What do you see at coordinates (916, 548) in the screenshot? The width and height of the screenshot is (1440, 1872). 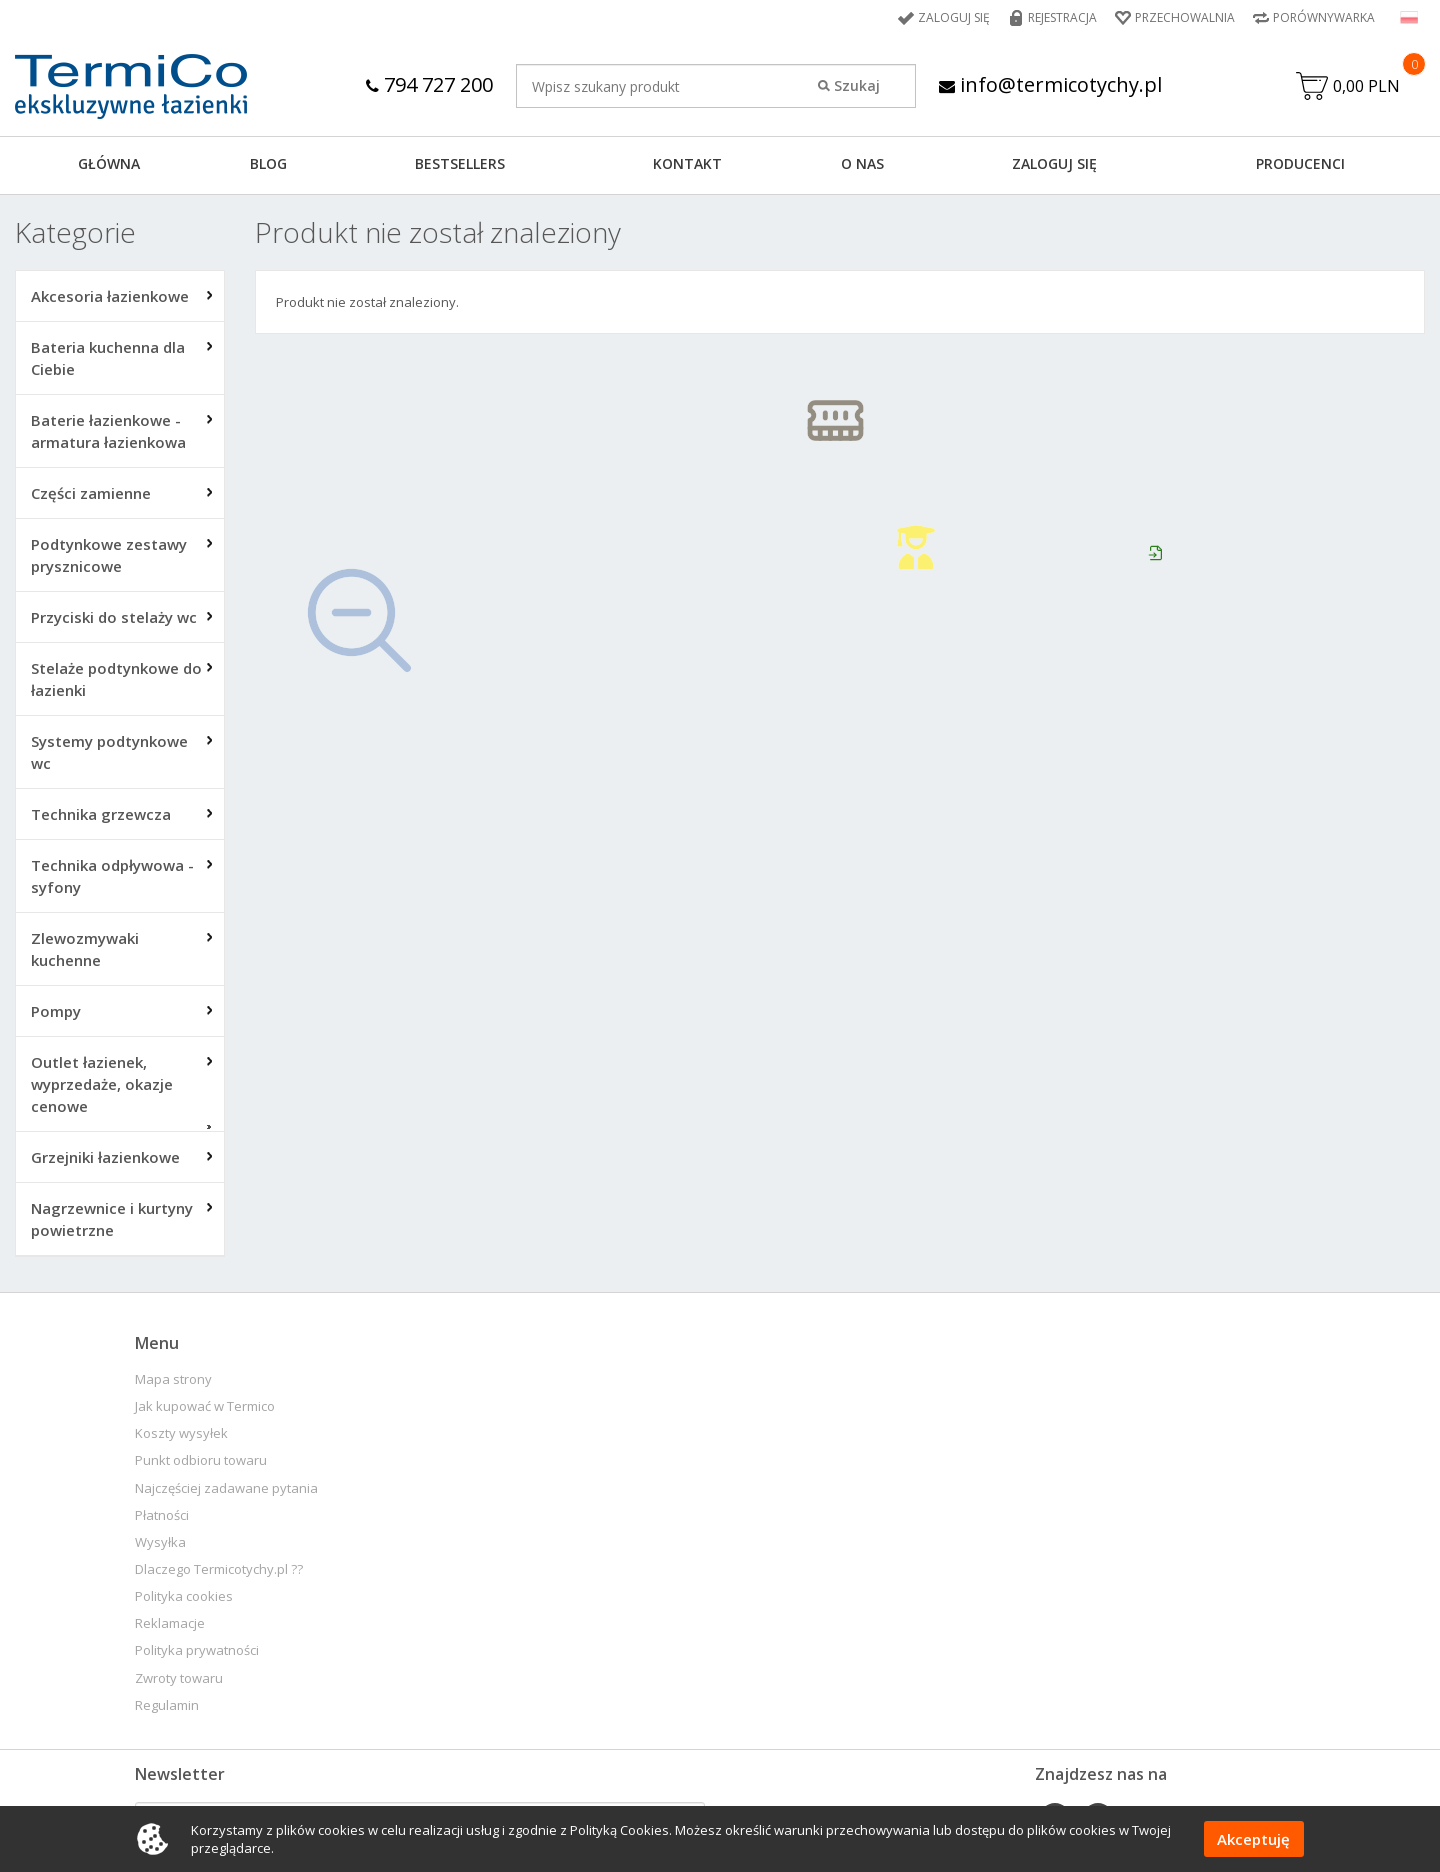 I see `view student or graduate profile` at bounding box center [916, 548].